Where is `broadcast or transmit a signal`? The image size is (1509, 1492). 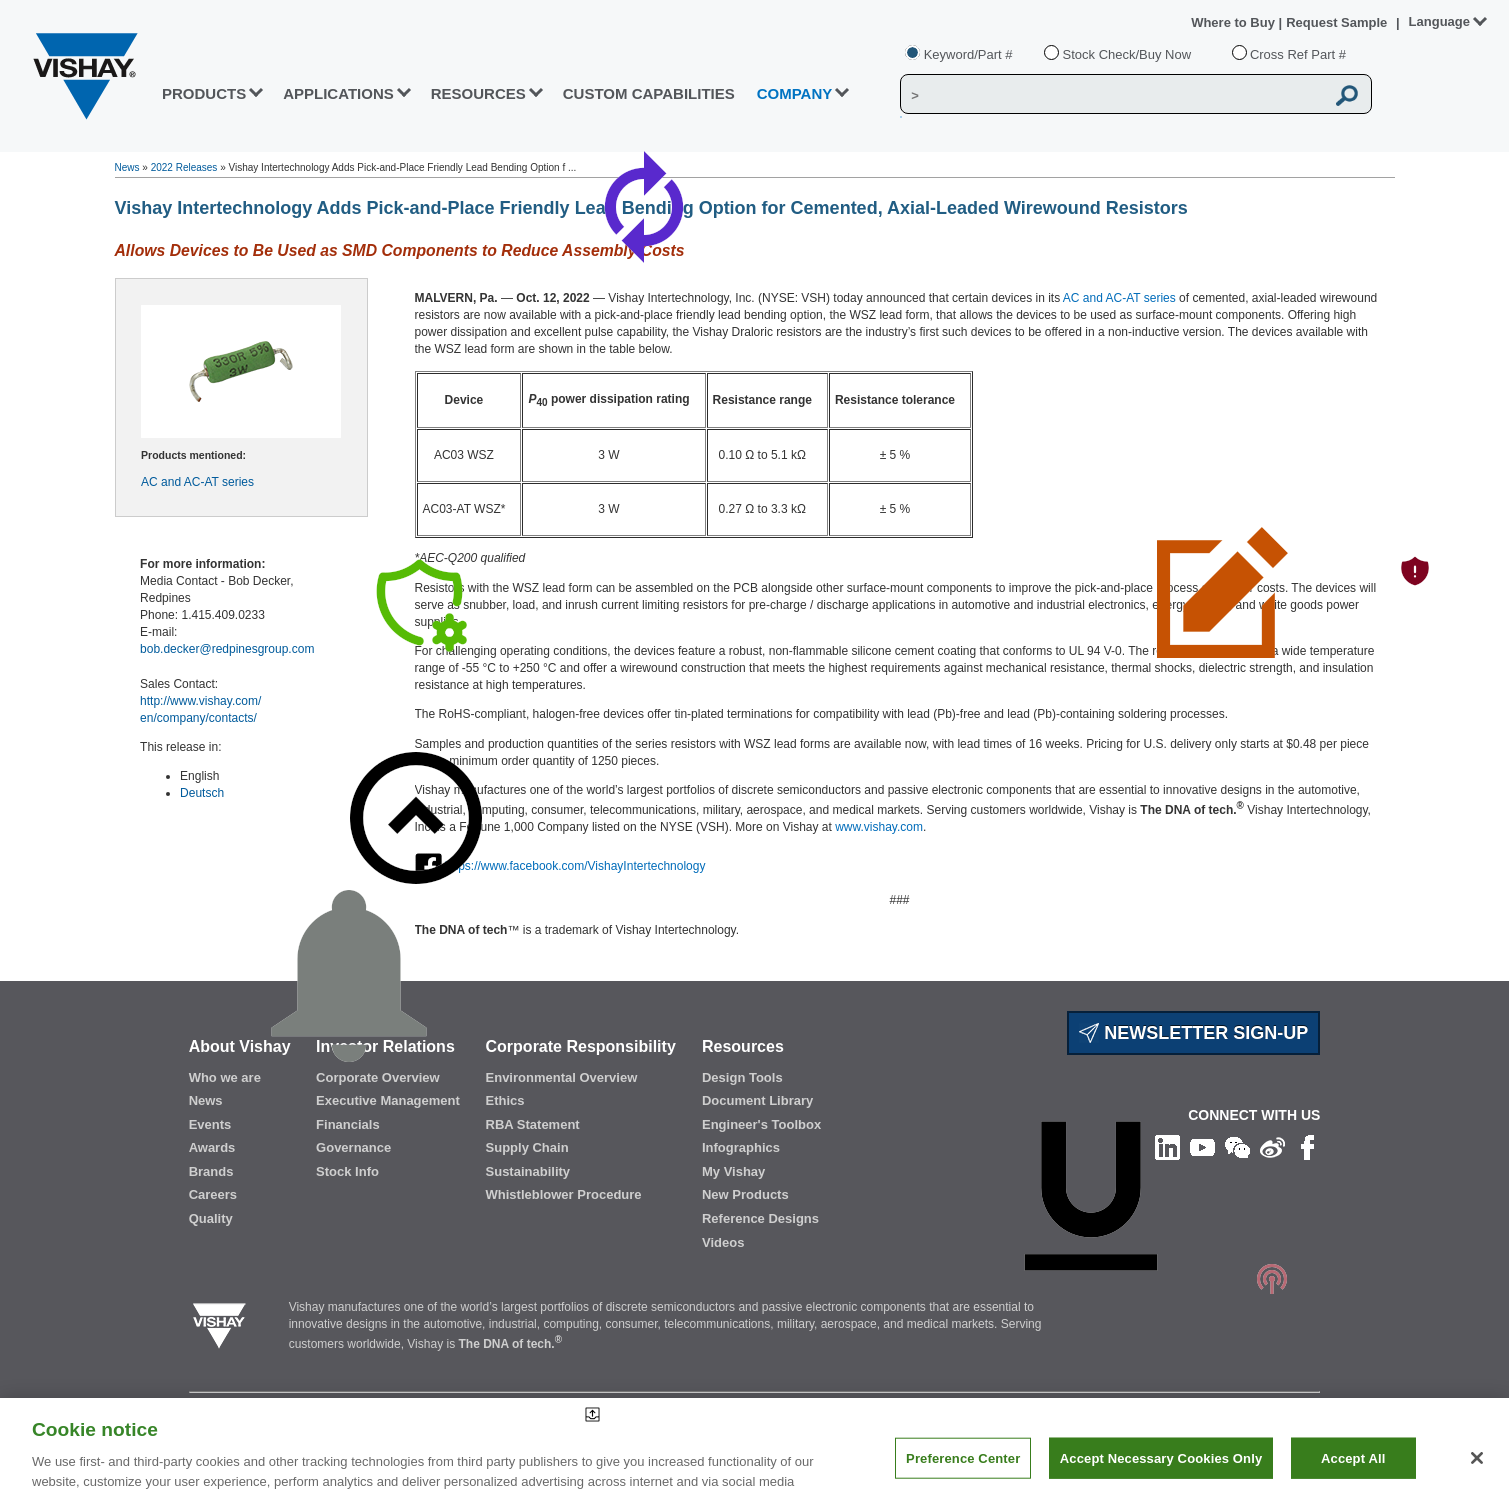
broadcast or transmit a signal is located at coordinates (1272, 1279).